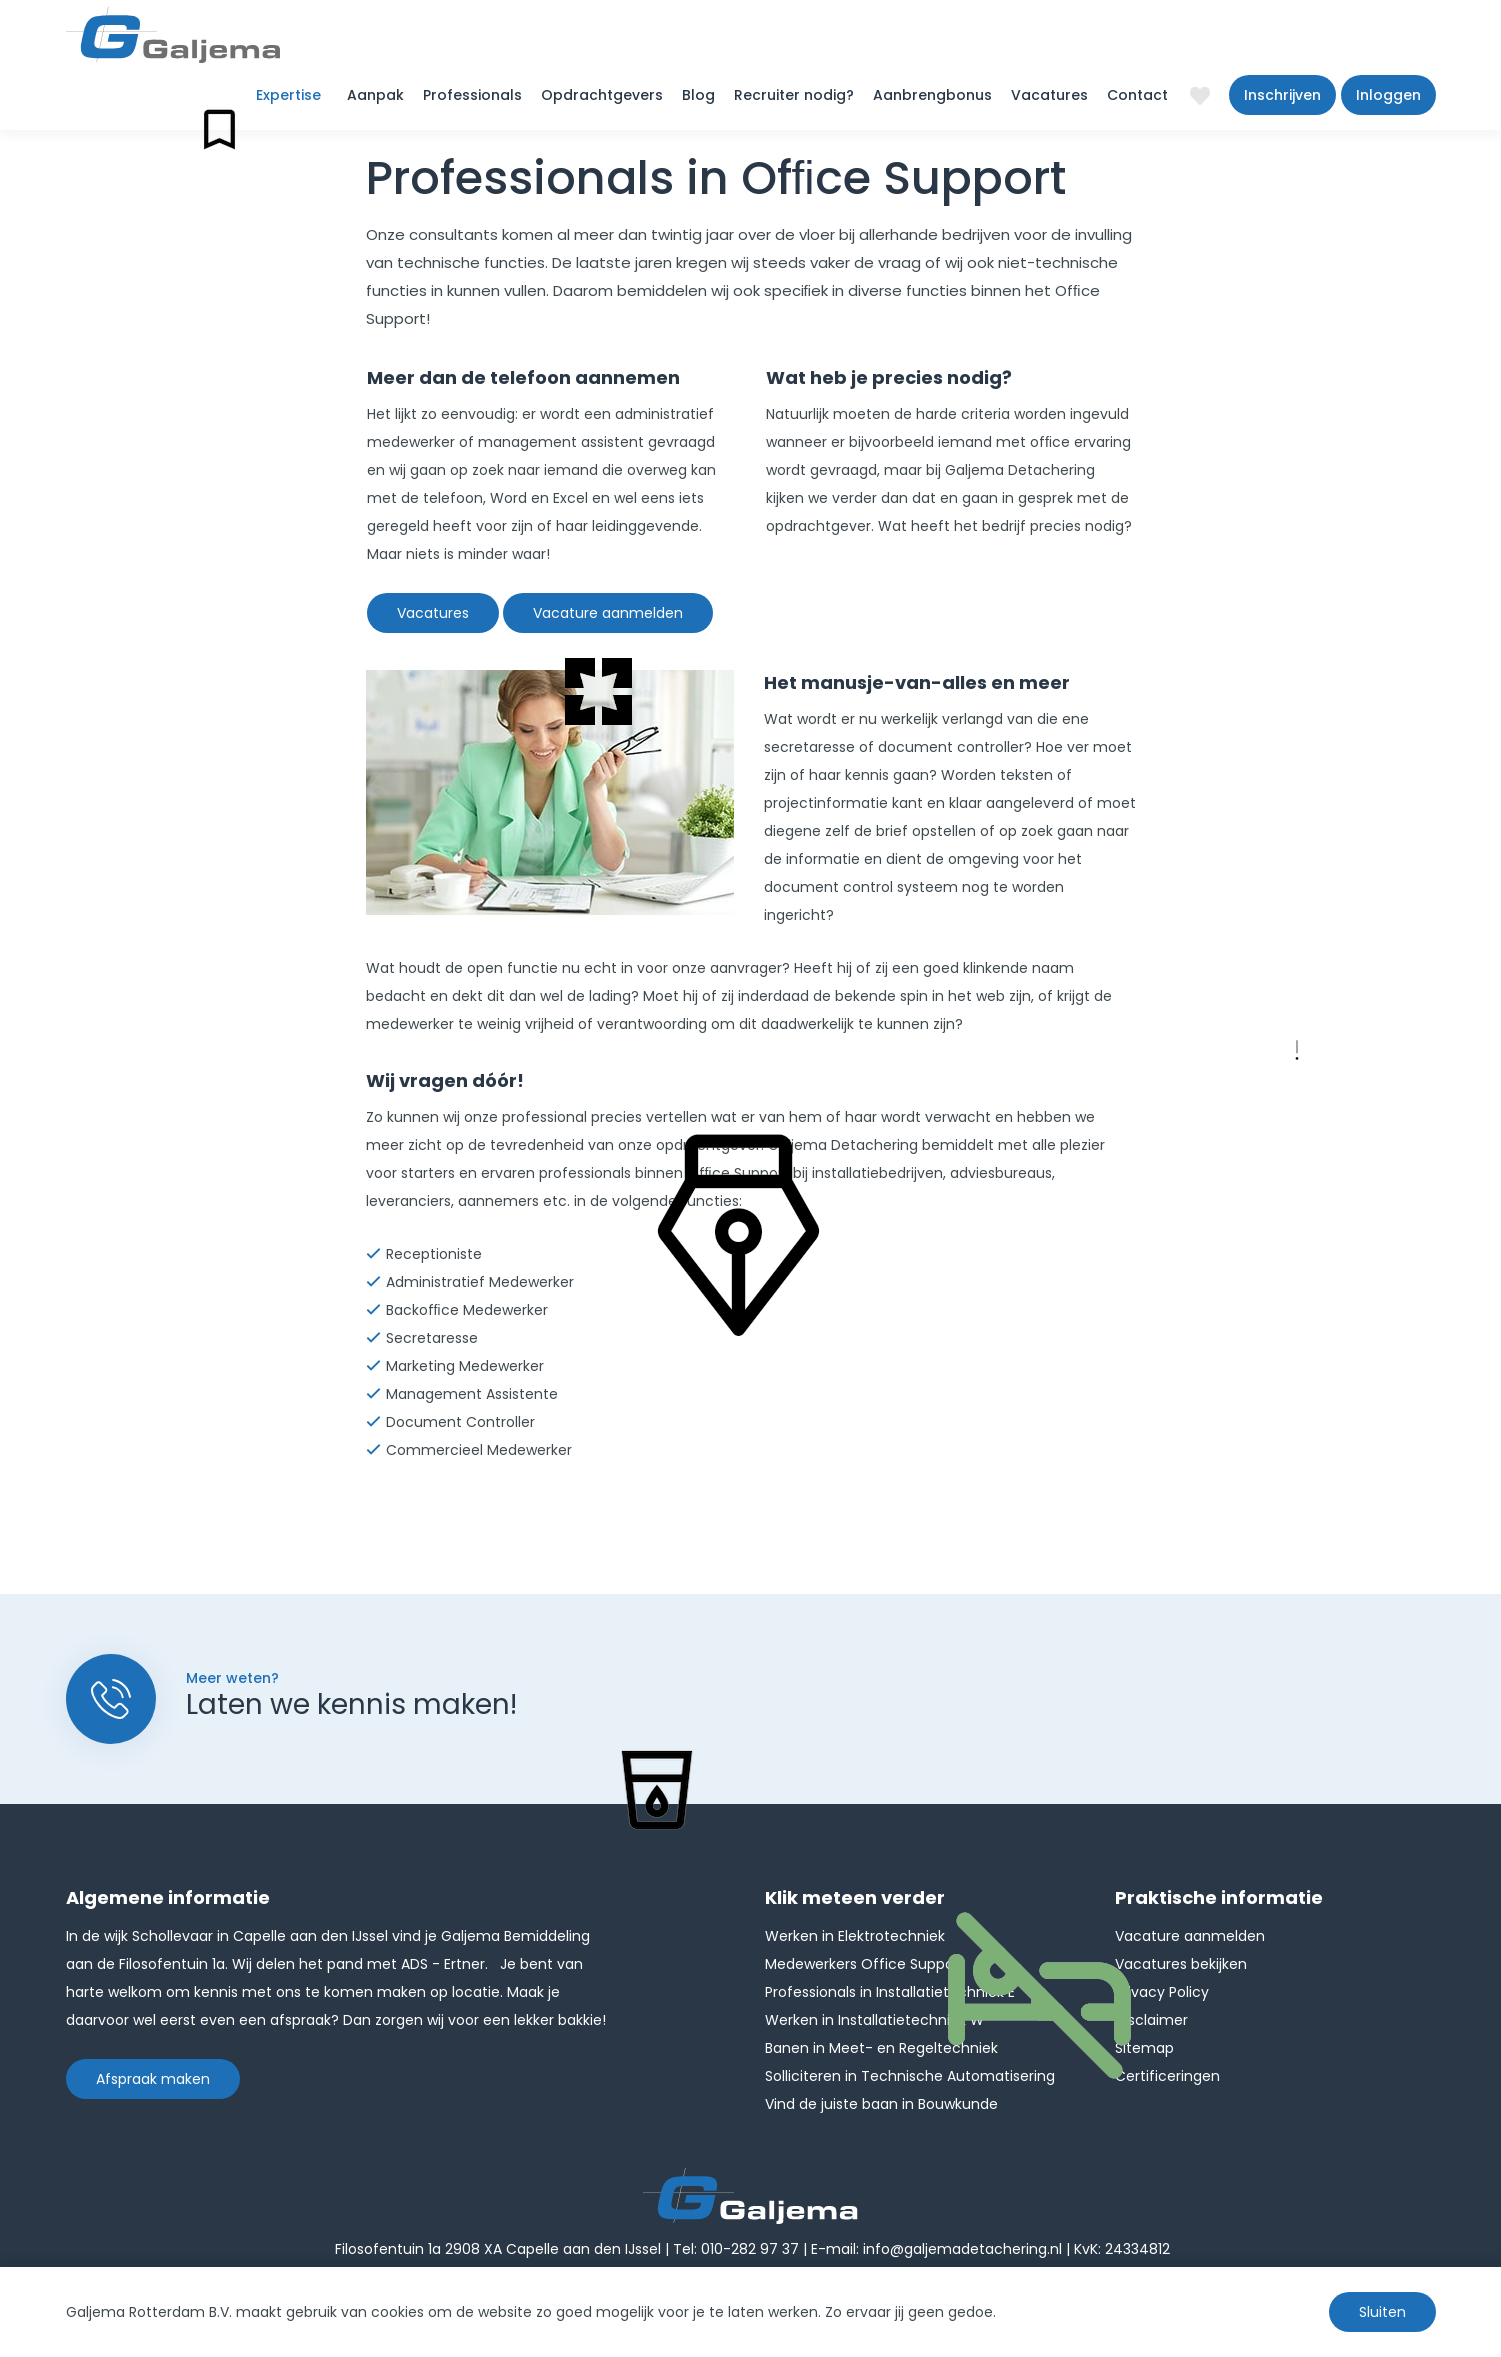 This screenshot has height=2357, width=1501. What do you see at coordinates (1297, 1050) in the screenshot?
I see `indicates a warning or alert requiring attention` at bounding box center [1297, 1050].